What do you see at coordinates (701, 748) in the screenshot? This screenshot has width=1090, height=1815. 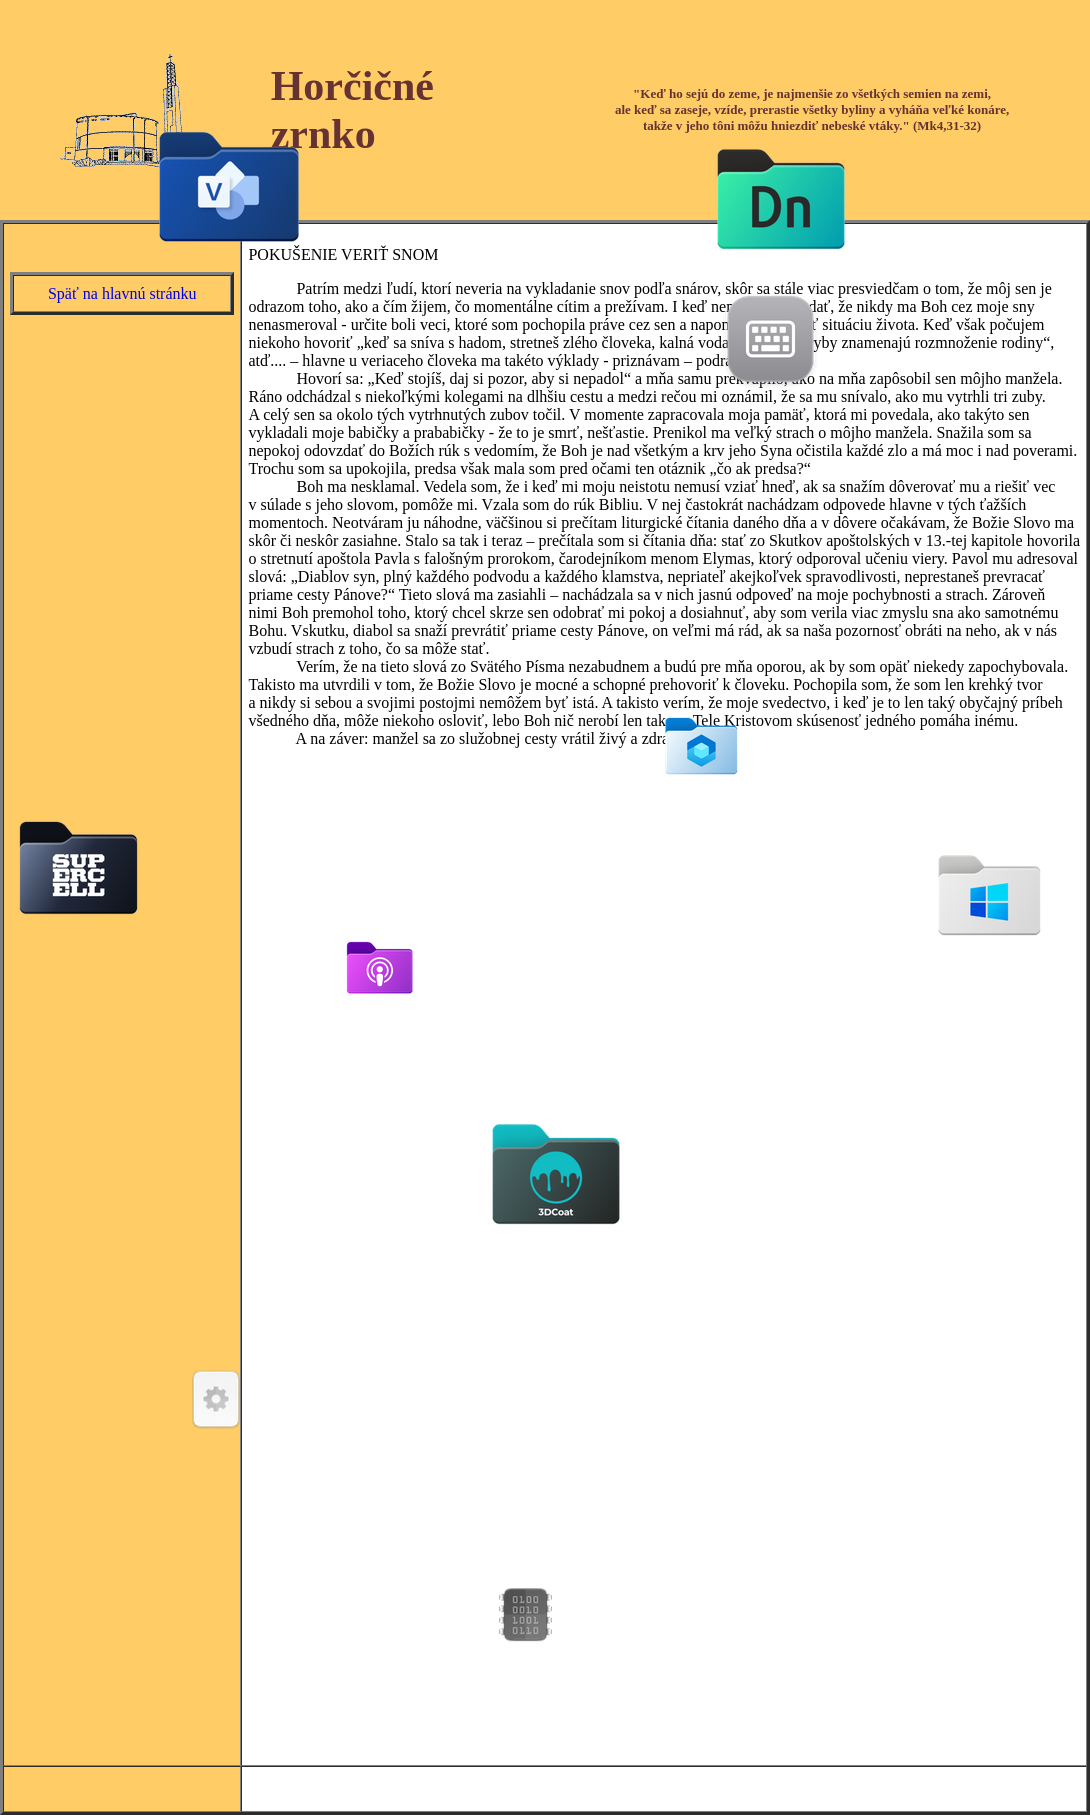 I see `open folder containing microsoft dynamics 365 remote assist files` at bounding box center [701, 748].